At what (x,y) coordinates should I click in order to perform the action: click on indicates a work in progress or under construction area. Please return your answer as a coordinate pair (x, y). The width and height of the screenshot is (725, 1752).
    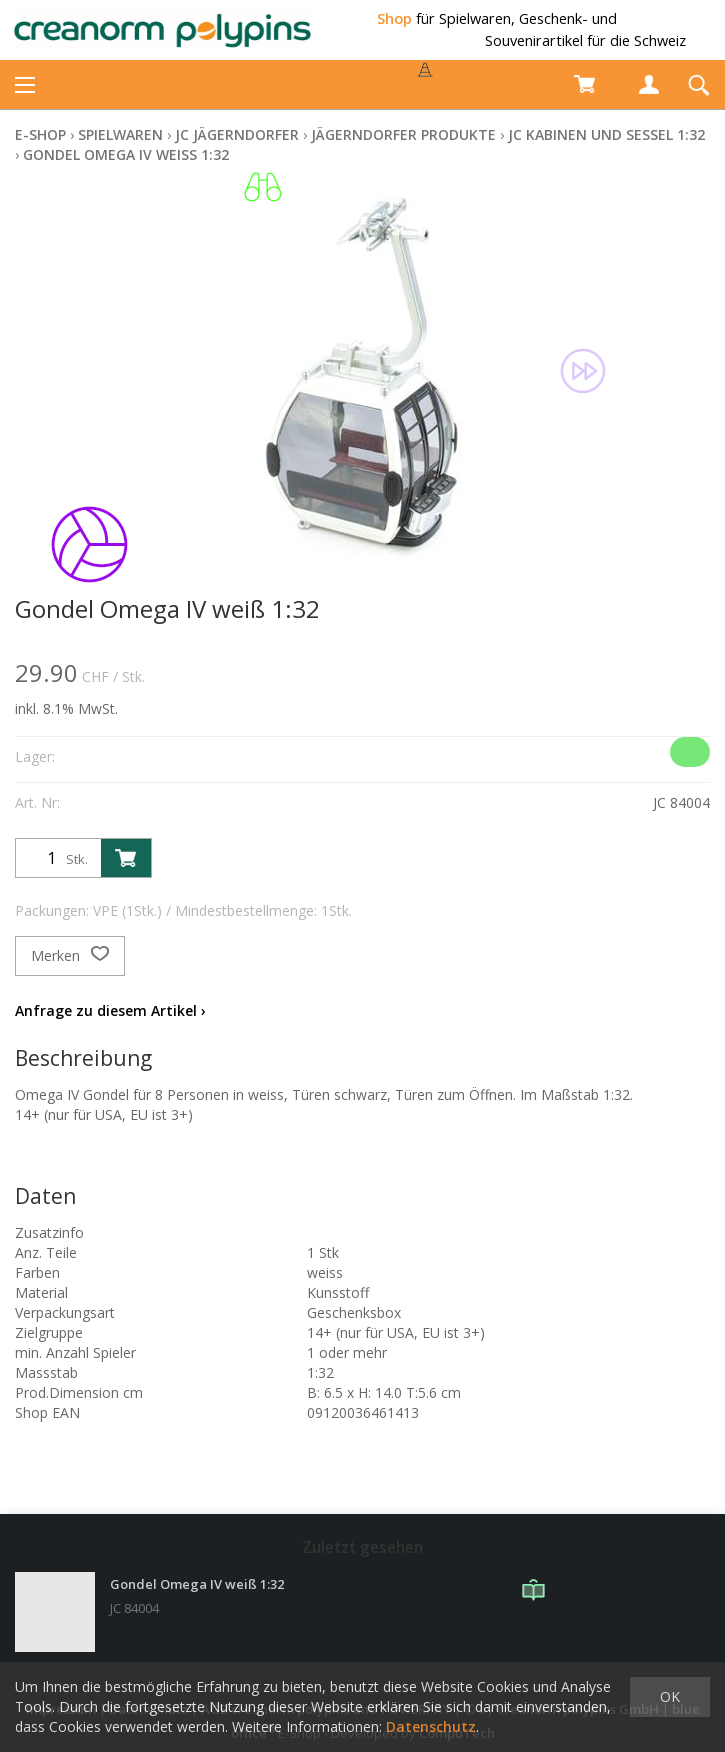
    Looking at the image, I should click on (425, 70).